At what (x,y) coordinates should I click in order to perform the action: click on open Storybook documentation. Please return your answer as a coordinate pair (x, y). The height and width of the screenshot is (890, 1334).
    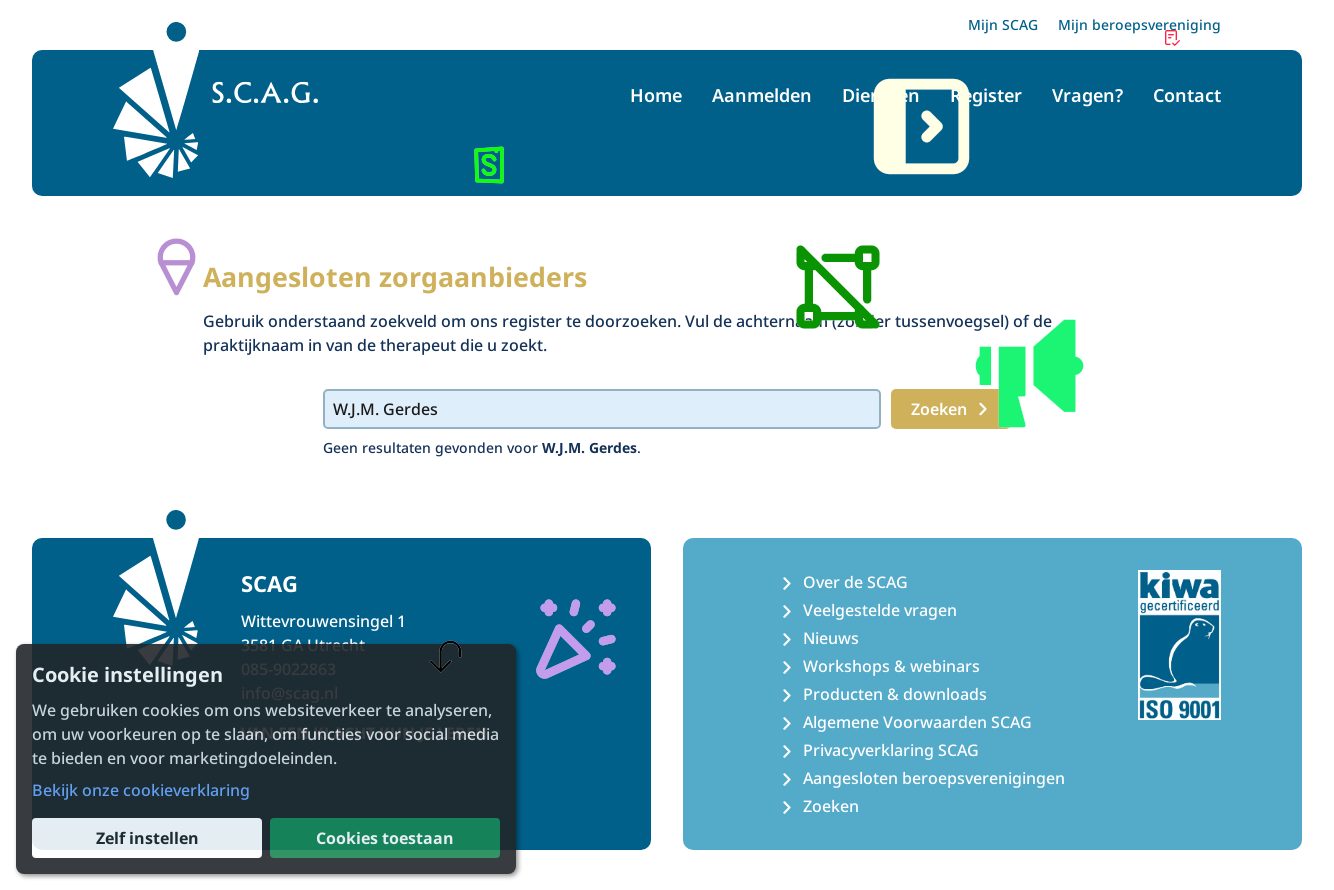
    Looking at the image, I should click on (489, 165).